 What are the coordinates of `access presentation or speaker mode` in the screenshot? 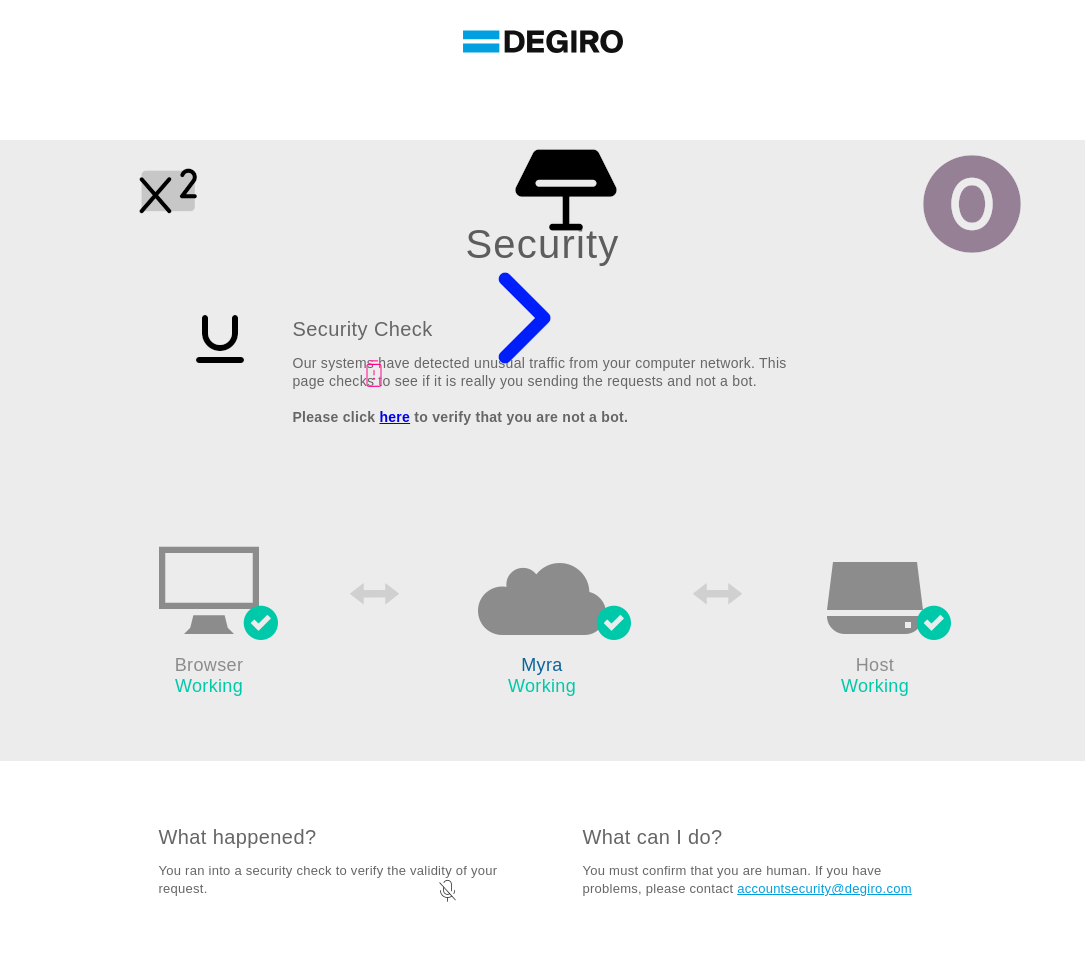 It's located at (566, 190).